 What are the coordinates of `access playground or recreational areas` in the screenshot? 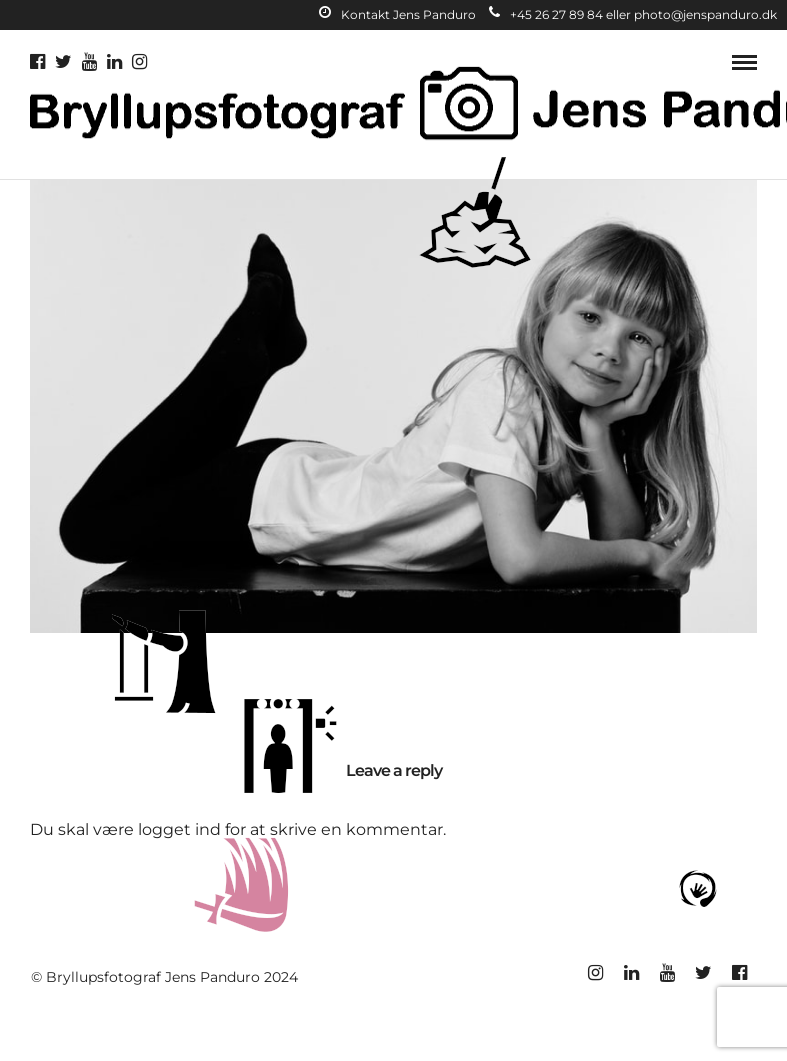 It's located at (163, 661).